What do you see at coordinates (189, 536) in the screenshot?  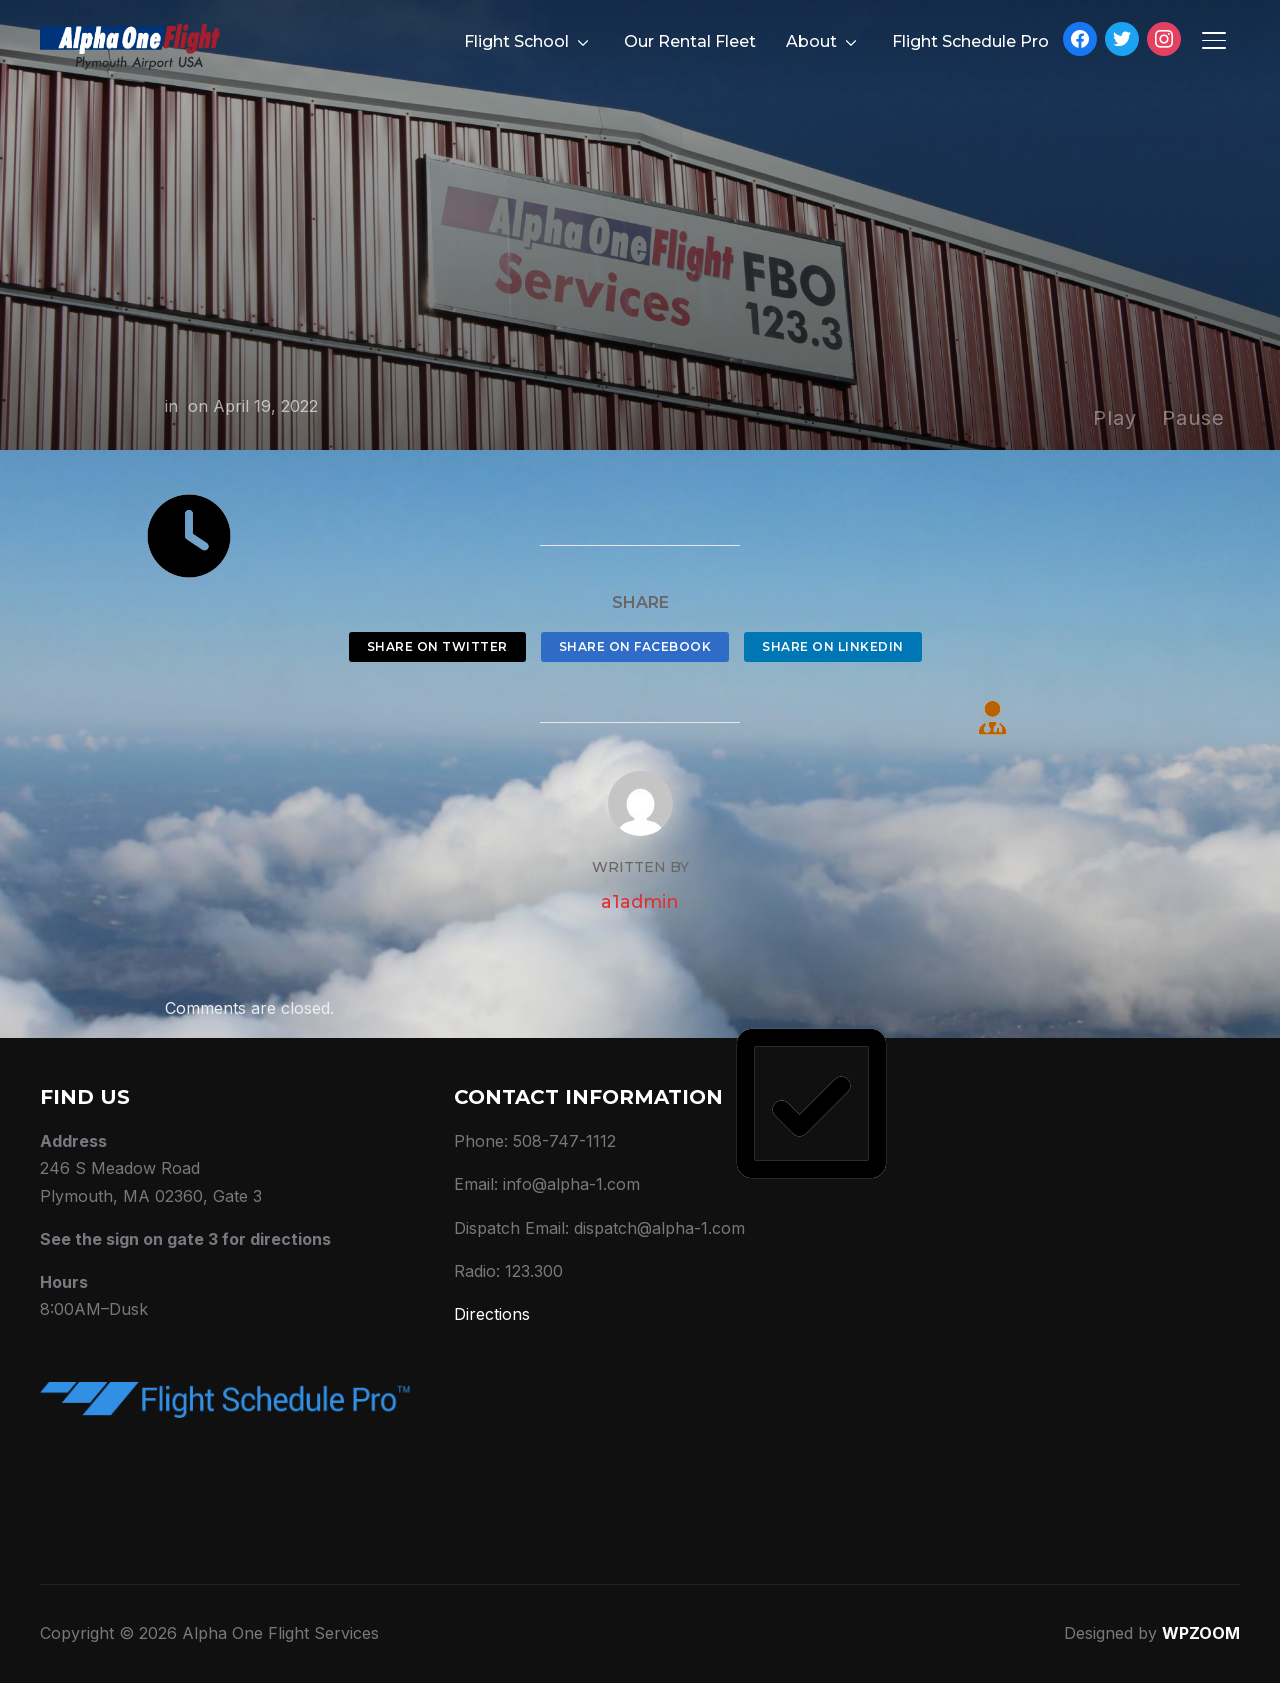 I see `view time or clock settings` at bounding box center [189, 536].